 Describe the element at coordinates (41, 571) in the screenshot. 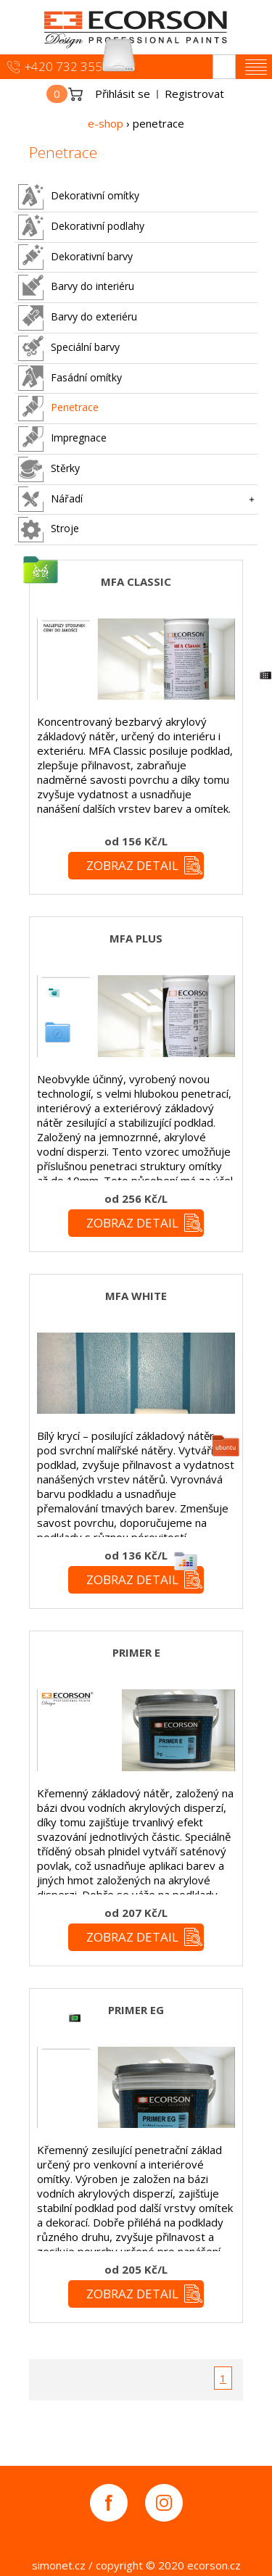

I see `open game jolt downloads folder` at that location.